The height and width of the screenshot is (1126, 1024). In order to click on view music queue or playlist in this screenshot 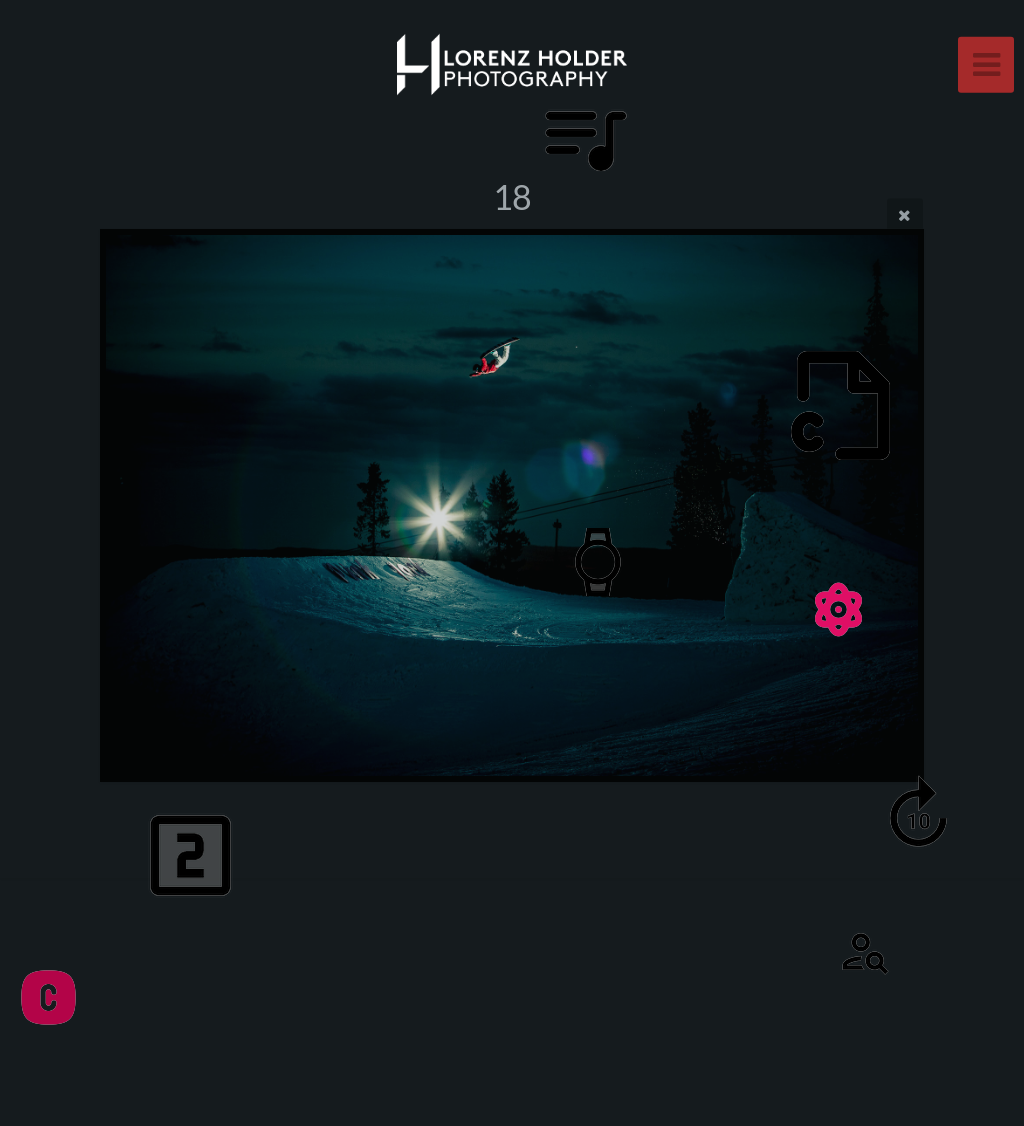, I will do `click(584, 137)`.